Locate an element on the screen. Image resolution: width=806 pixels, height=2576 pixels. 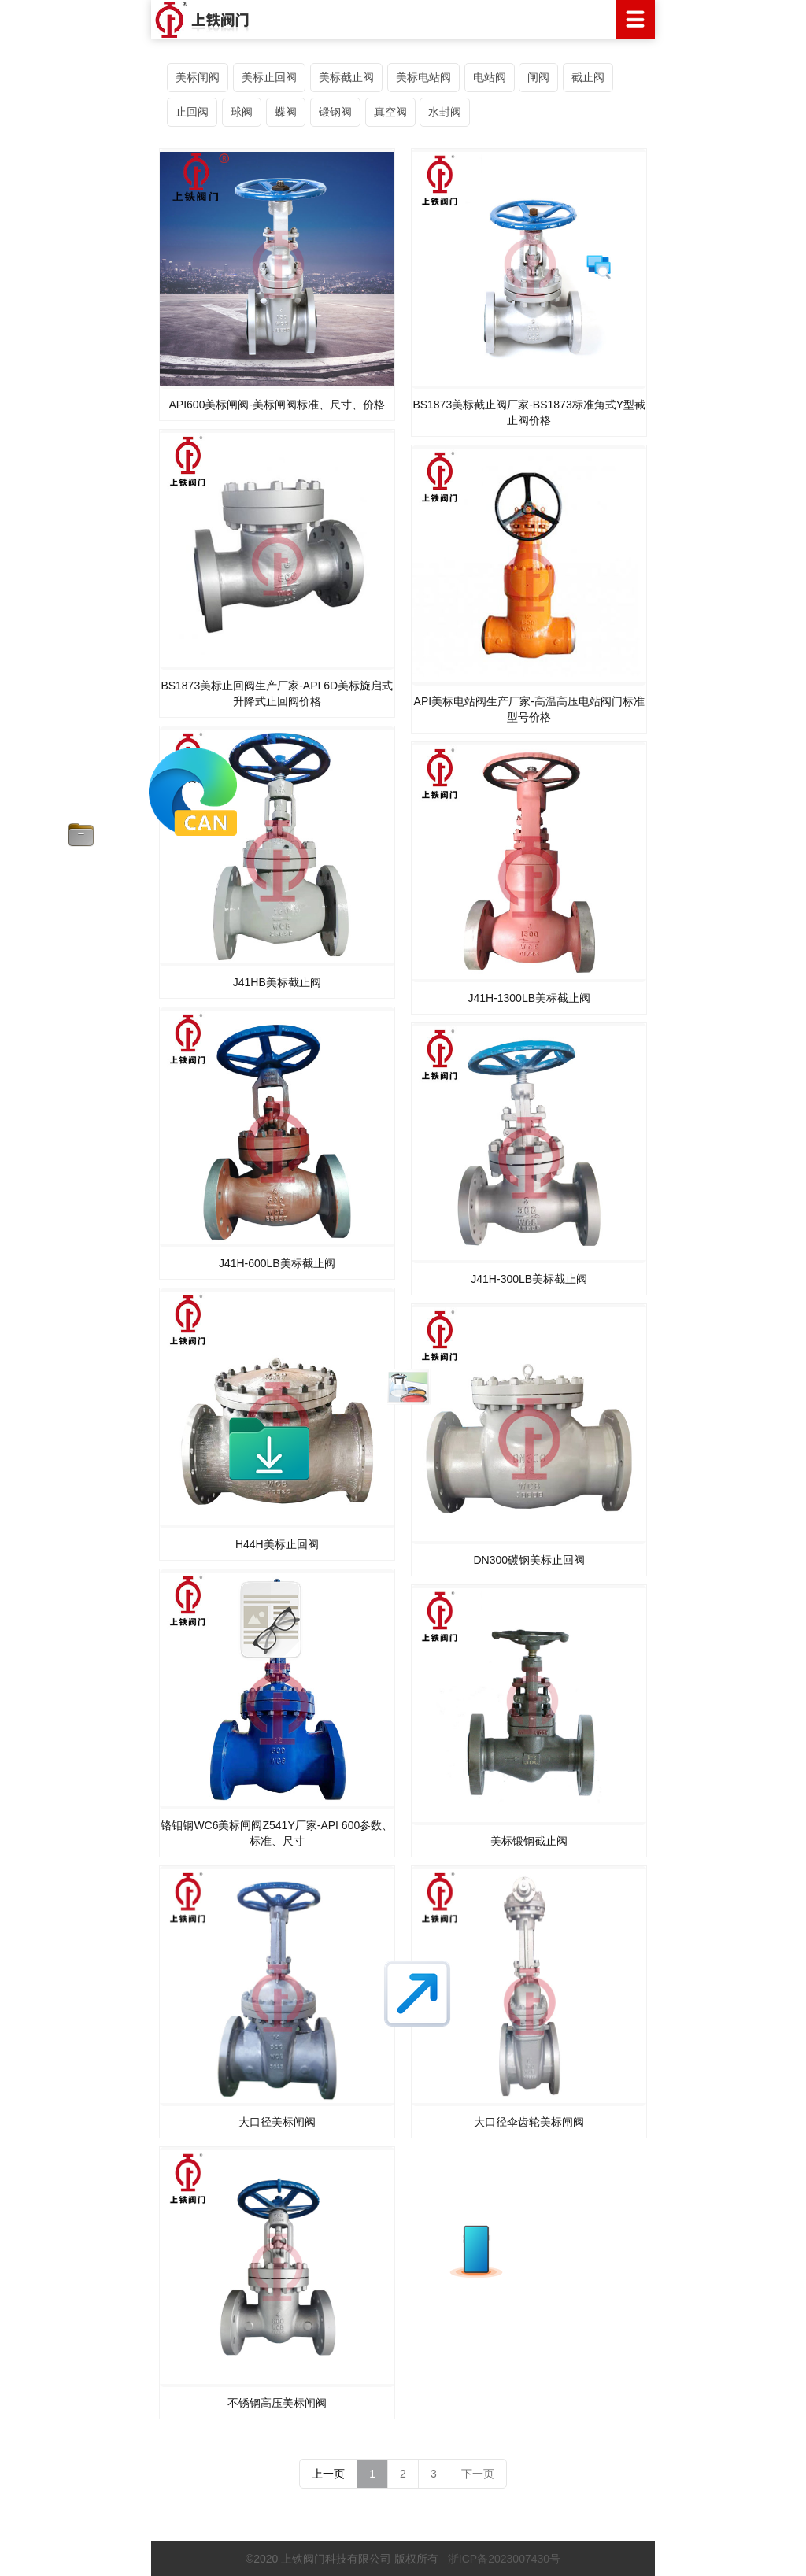
indicates a shortcut to another file or application is located at coordinates (417, 1994).